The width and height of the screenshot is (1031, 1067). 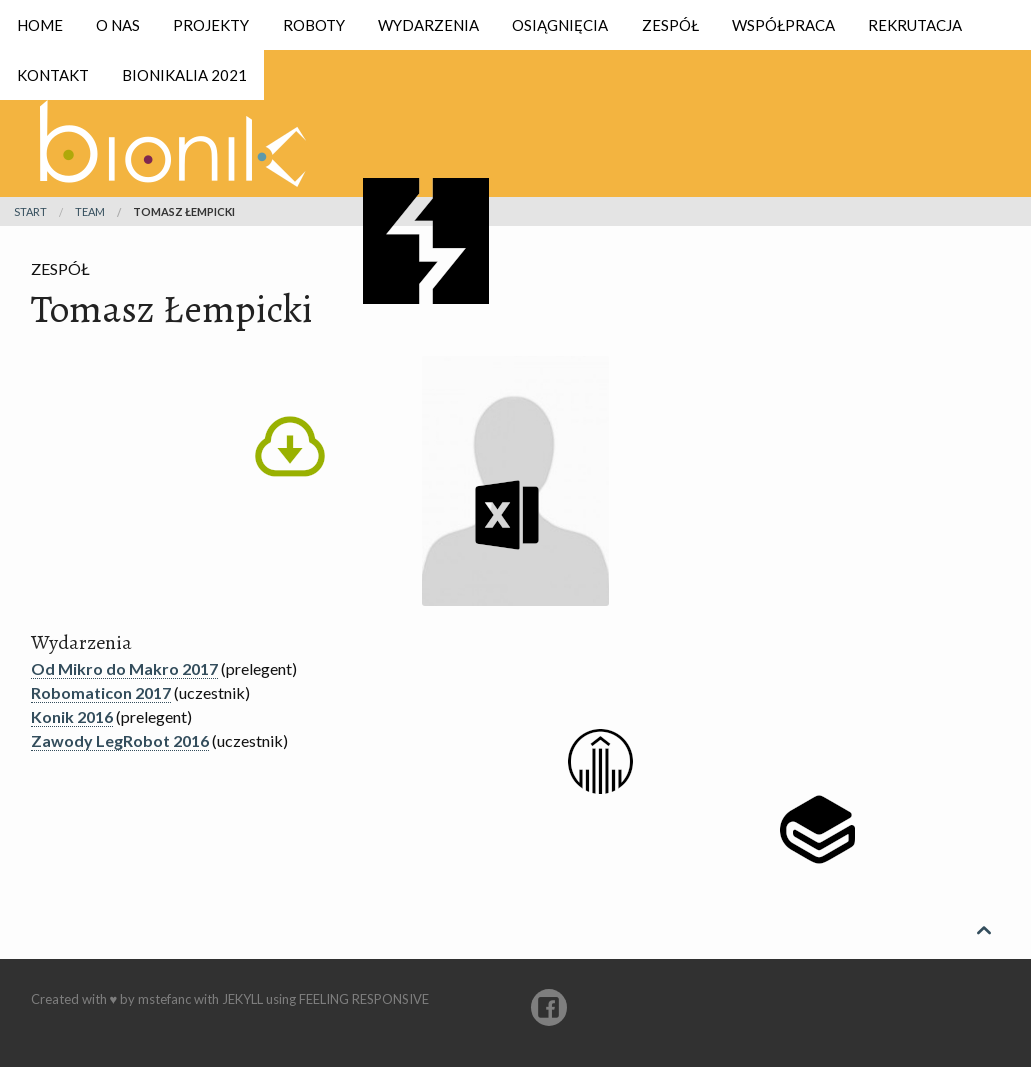 I want to click on download file from cloud storage, so click(x=290, y=448).